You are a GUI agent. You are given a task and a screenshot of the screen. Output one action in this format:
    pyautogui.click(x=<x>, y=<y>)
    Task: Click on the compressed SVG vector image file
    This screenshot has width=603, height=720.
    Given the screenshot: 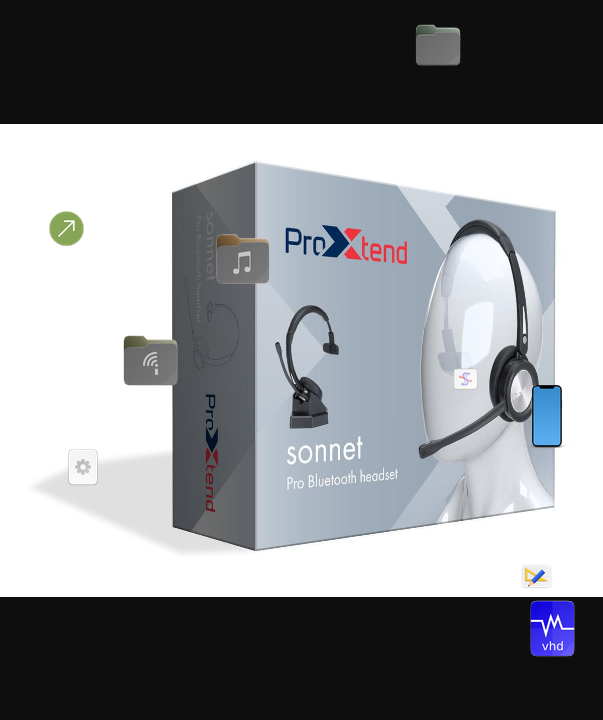 What is the action you would take?
    pyautogui.click(x=465, y=378)
    